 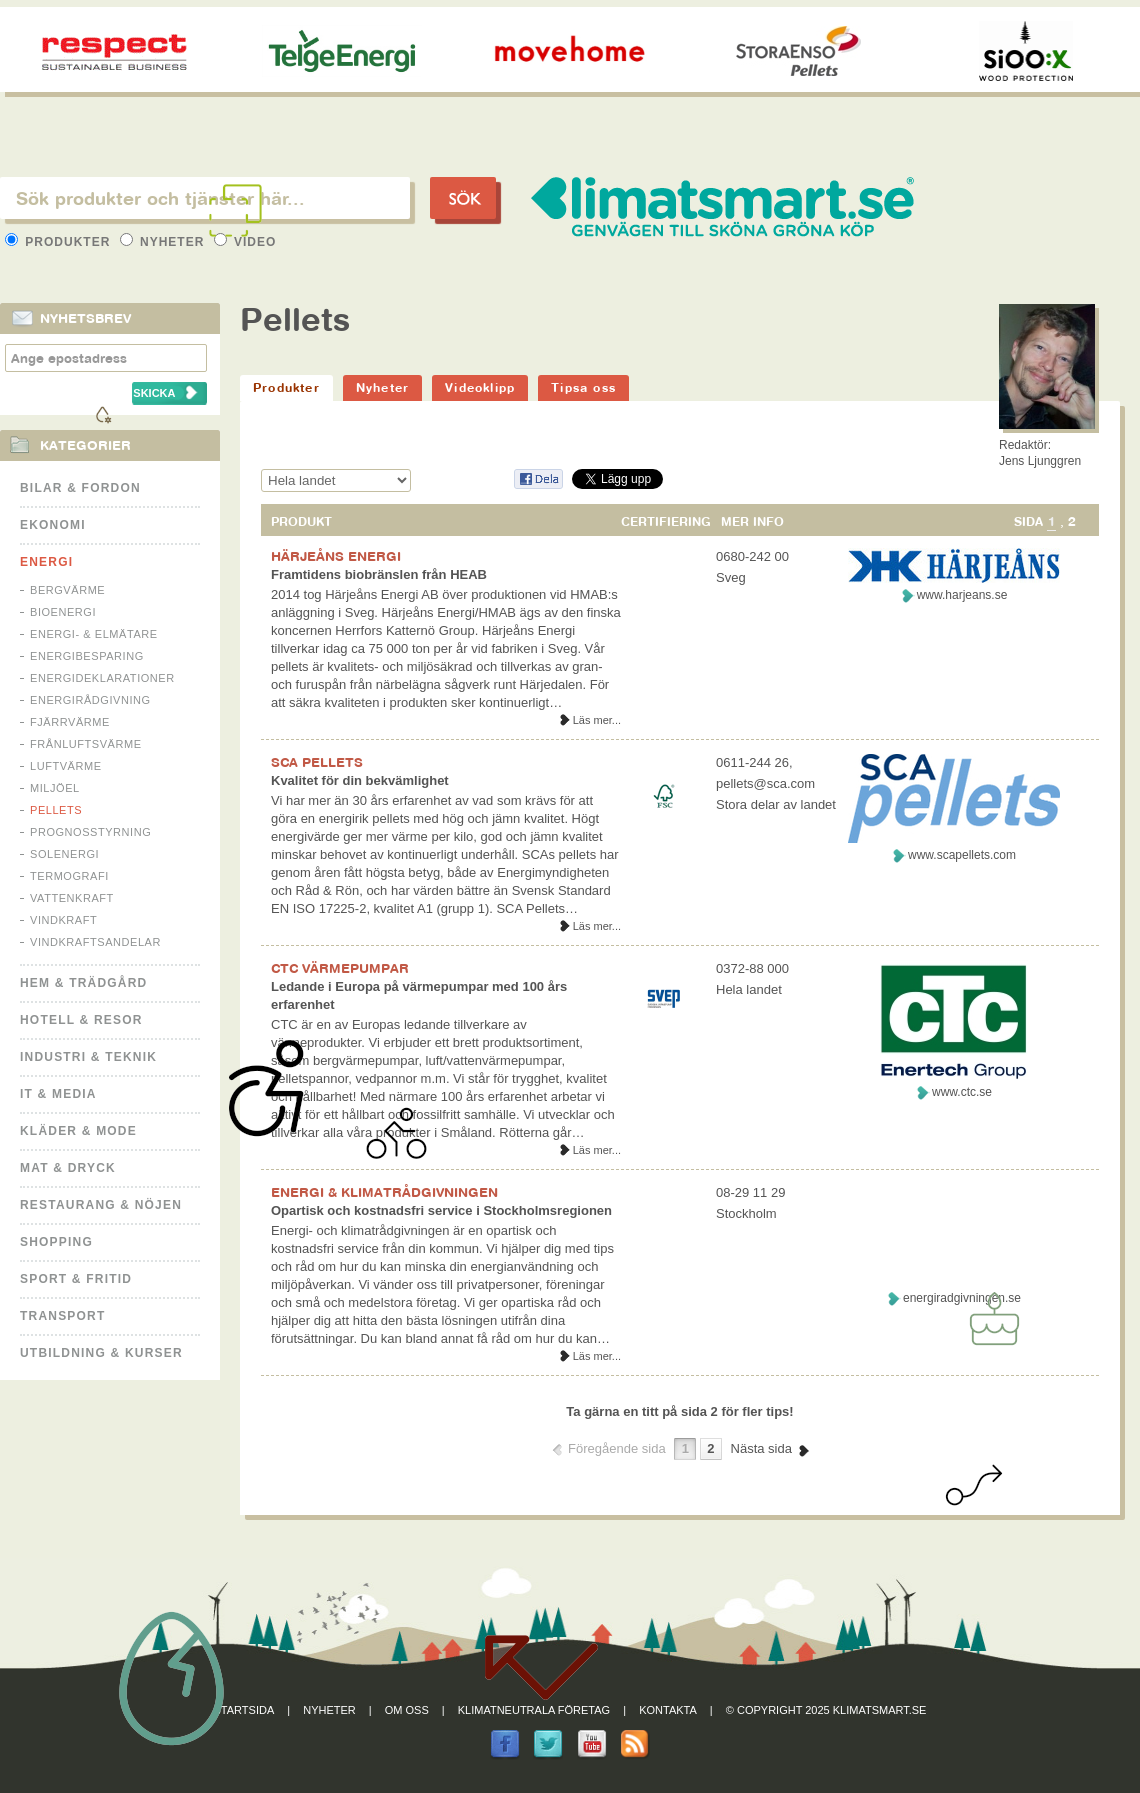 What do you see at coordinates (396, 1135) in the screenshot?
I see `access cycling or bike-related features` at bounding box center [396, 1135].